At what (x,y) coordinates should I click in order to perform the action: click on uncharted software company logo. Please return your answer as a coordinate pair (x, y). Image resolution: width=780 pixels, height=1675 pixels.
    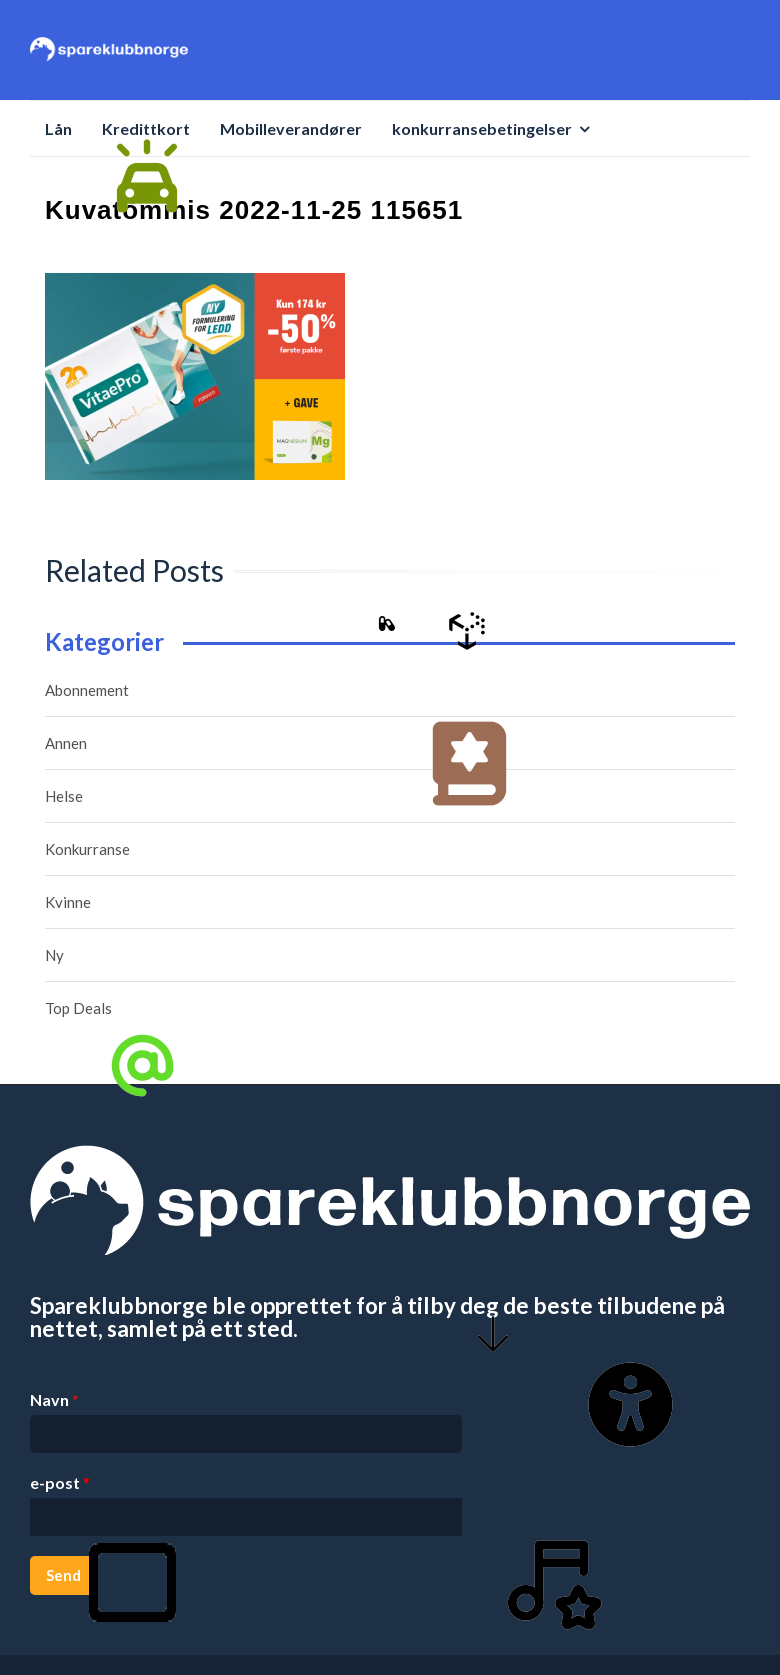
    Looking at the image, I should click on (467, 631).